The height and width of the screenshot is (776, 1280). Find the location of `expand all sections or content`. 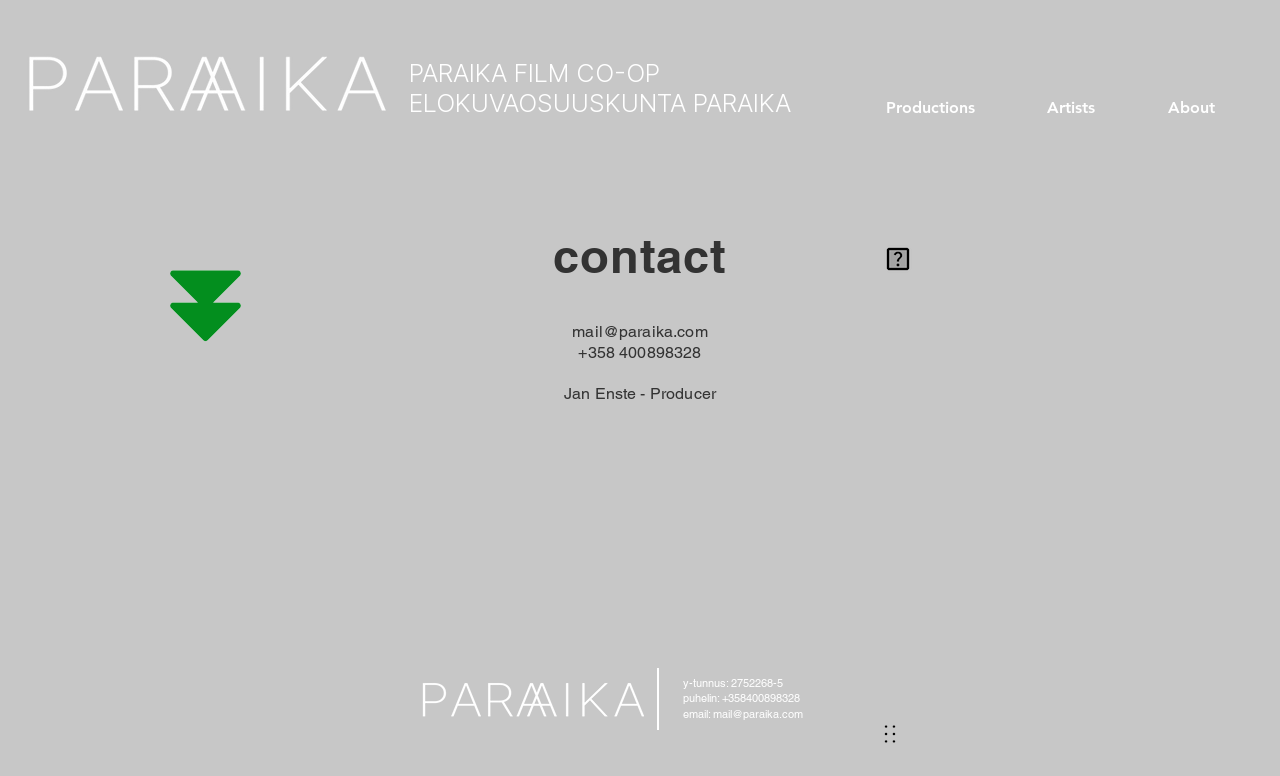

expand all sections or content is located at coordinates (205, 302).